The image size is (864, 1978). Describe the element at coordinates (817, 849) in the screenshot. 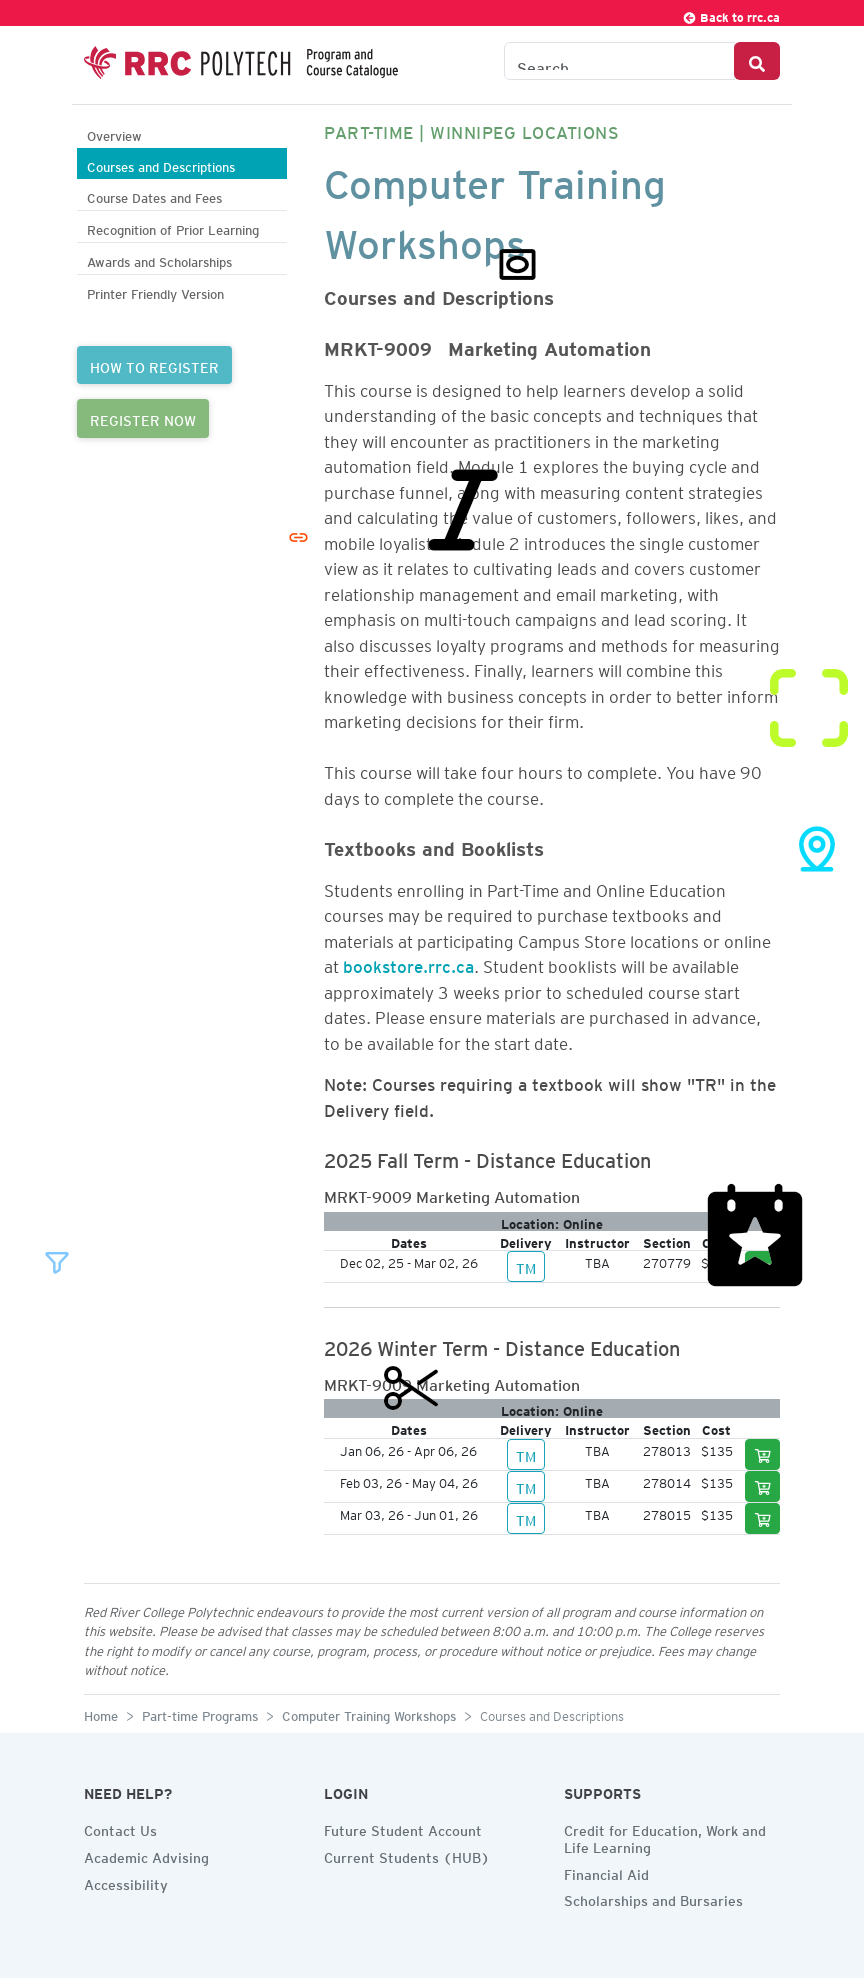

I see `view location on map` at that location.